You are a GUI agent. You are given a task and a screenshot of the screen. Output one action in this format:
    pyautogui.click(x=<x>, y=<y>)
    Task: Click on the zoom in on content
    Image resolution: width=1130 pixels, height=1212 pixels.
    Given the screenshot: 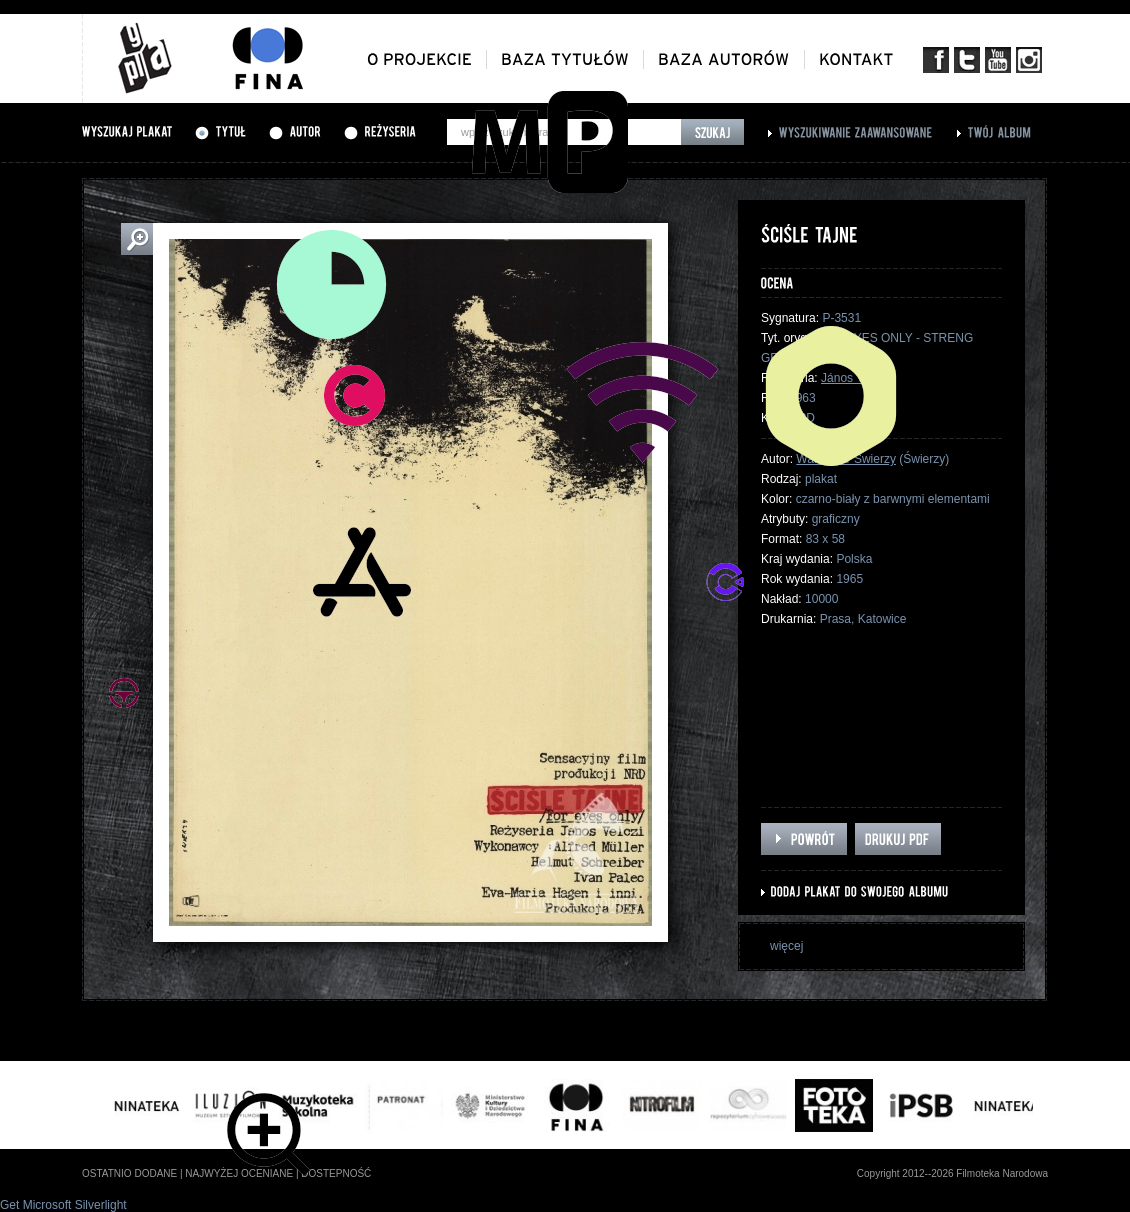 What is the action you would take?
    pyautogui.click(x=268, y=1134)
    